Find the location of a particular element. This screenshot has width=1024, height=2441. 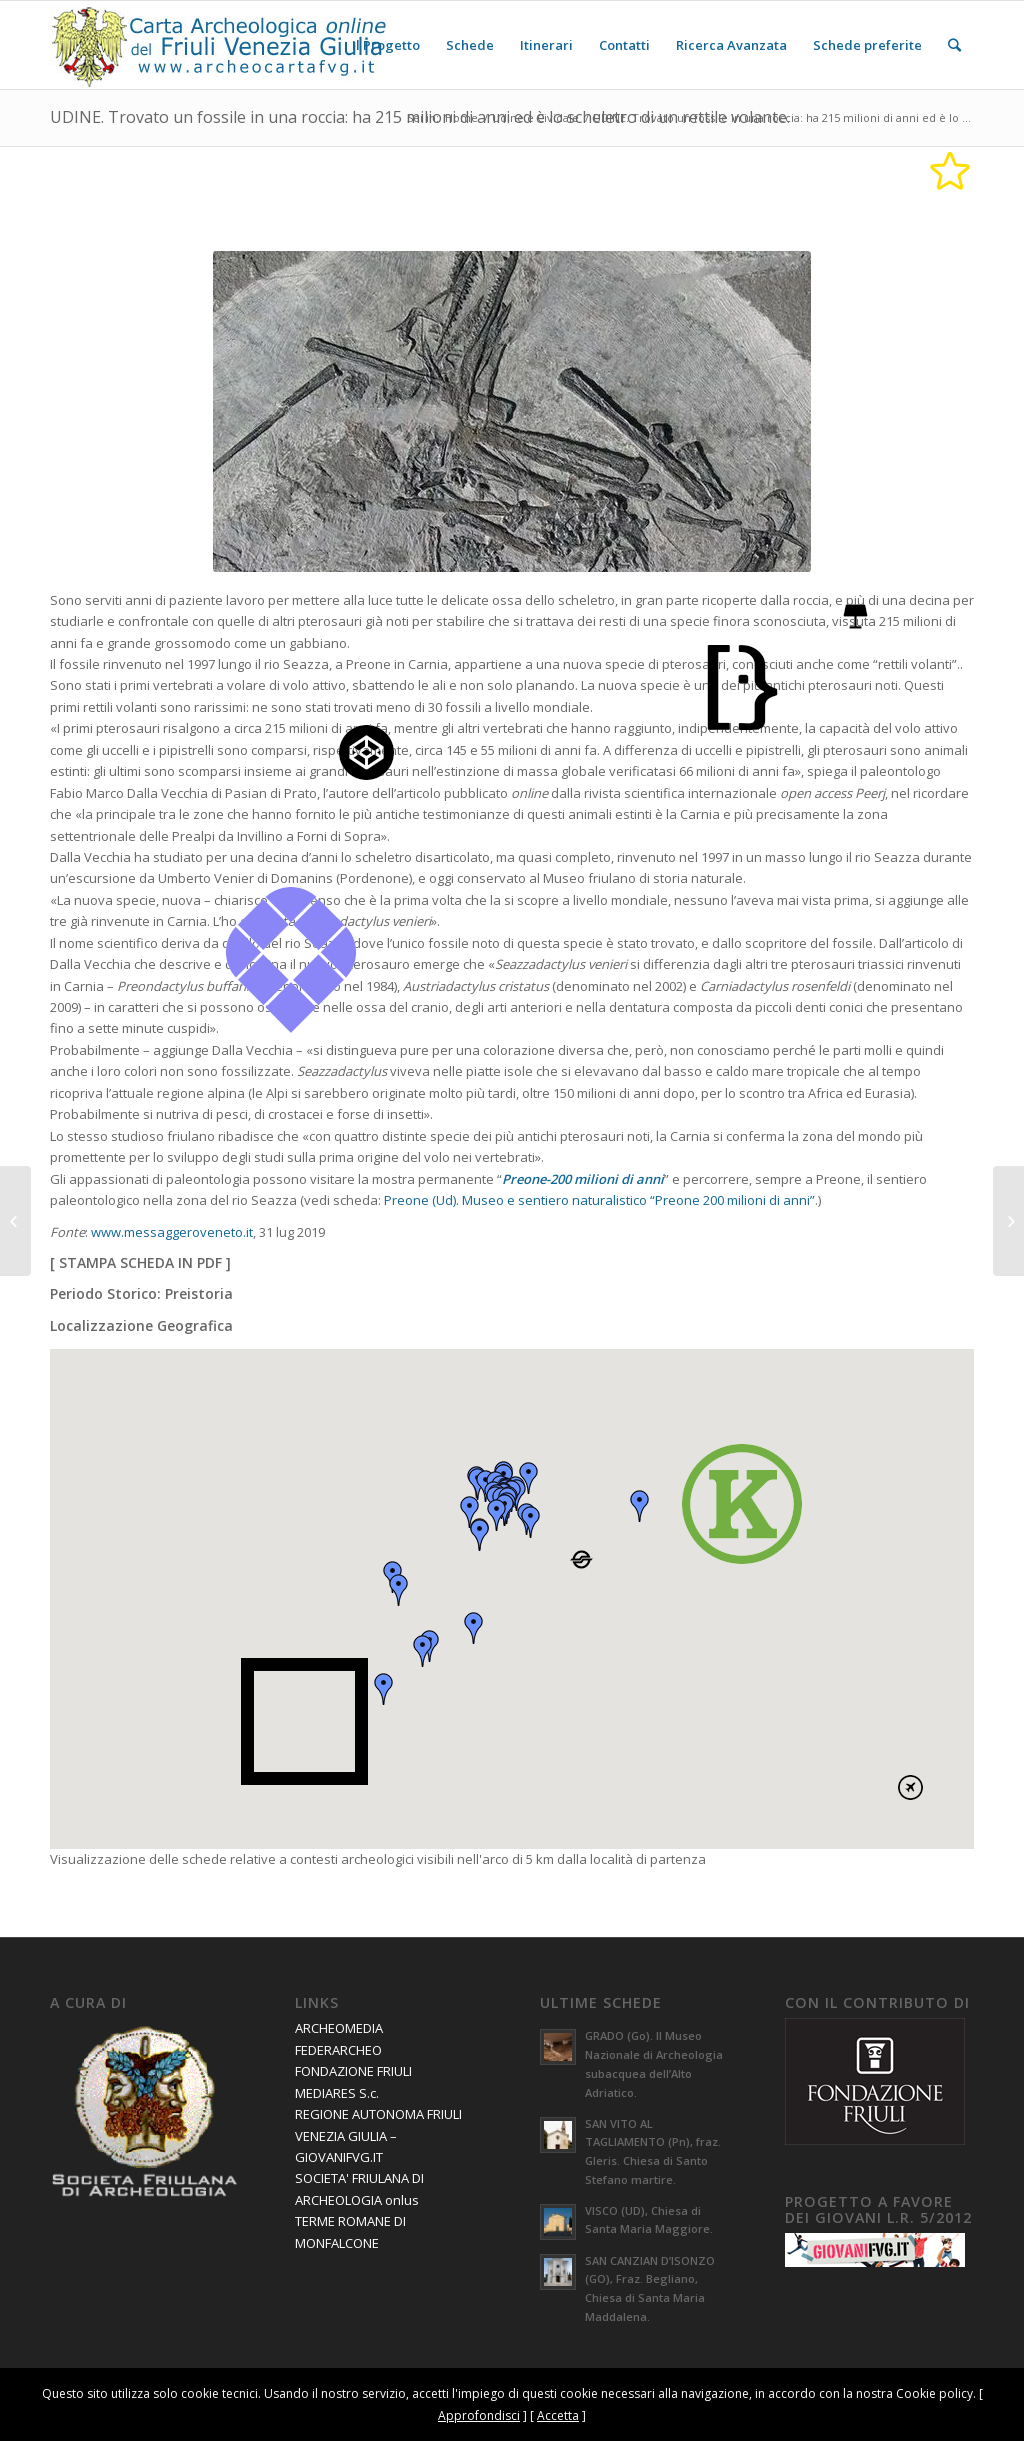

open CodeSandbox development environment is located at coordinates (304, 1721).